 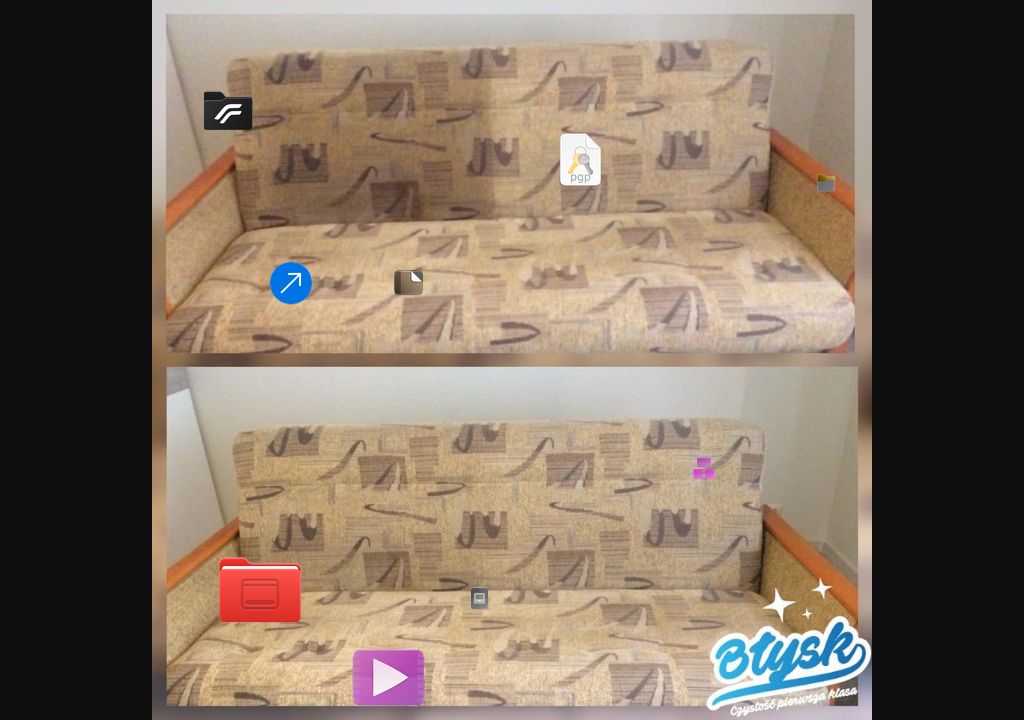 I want to click on open resurrection remix ROM folder, so click(x=228, y=112).